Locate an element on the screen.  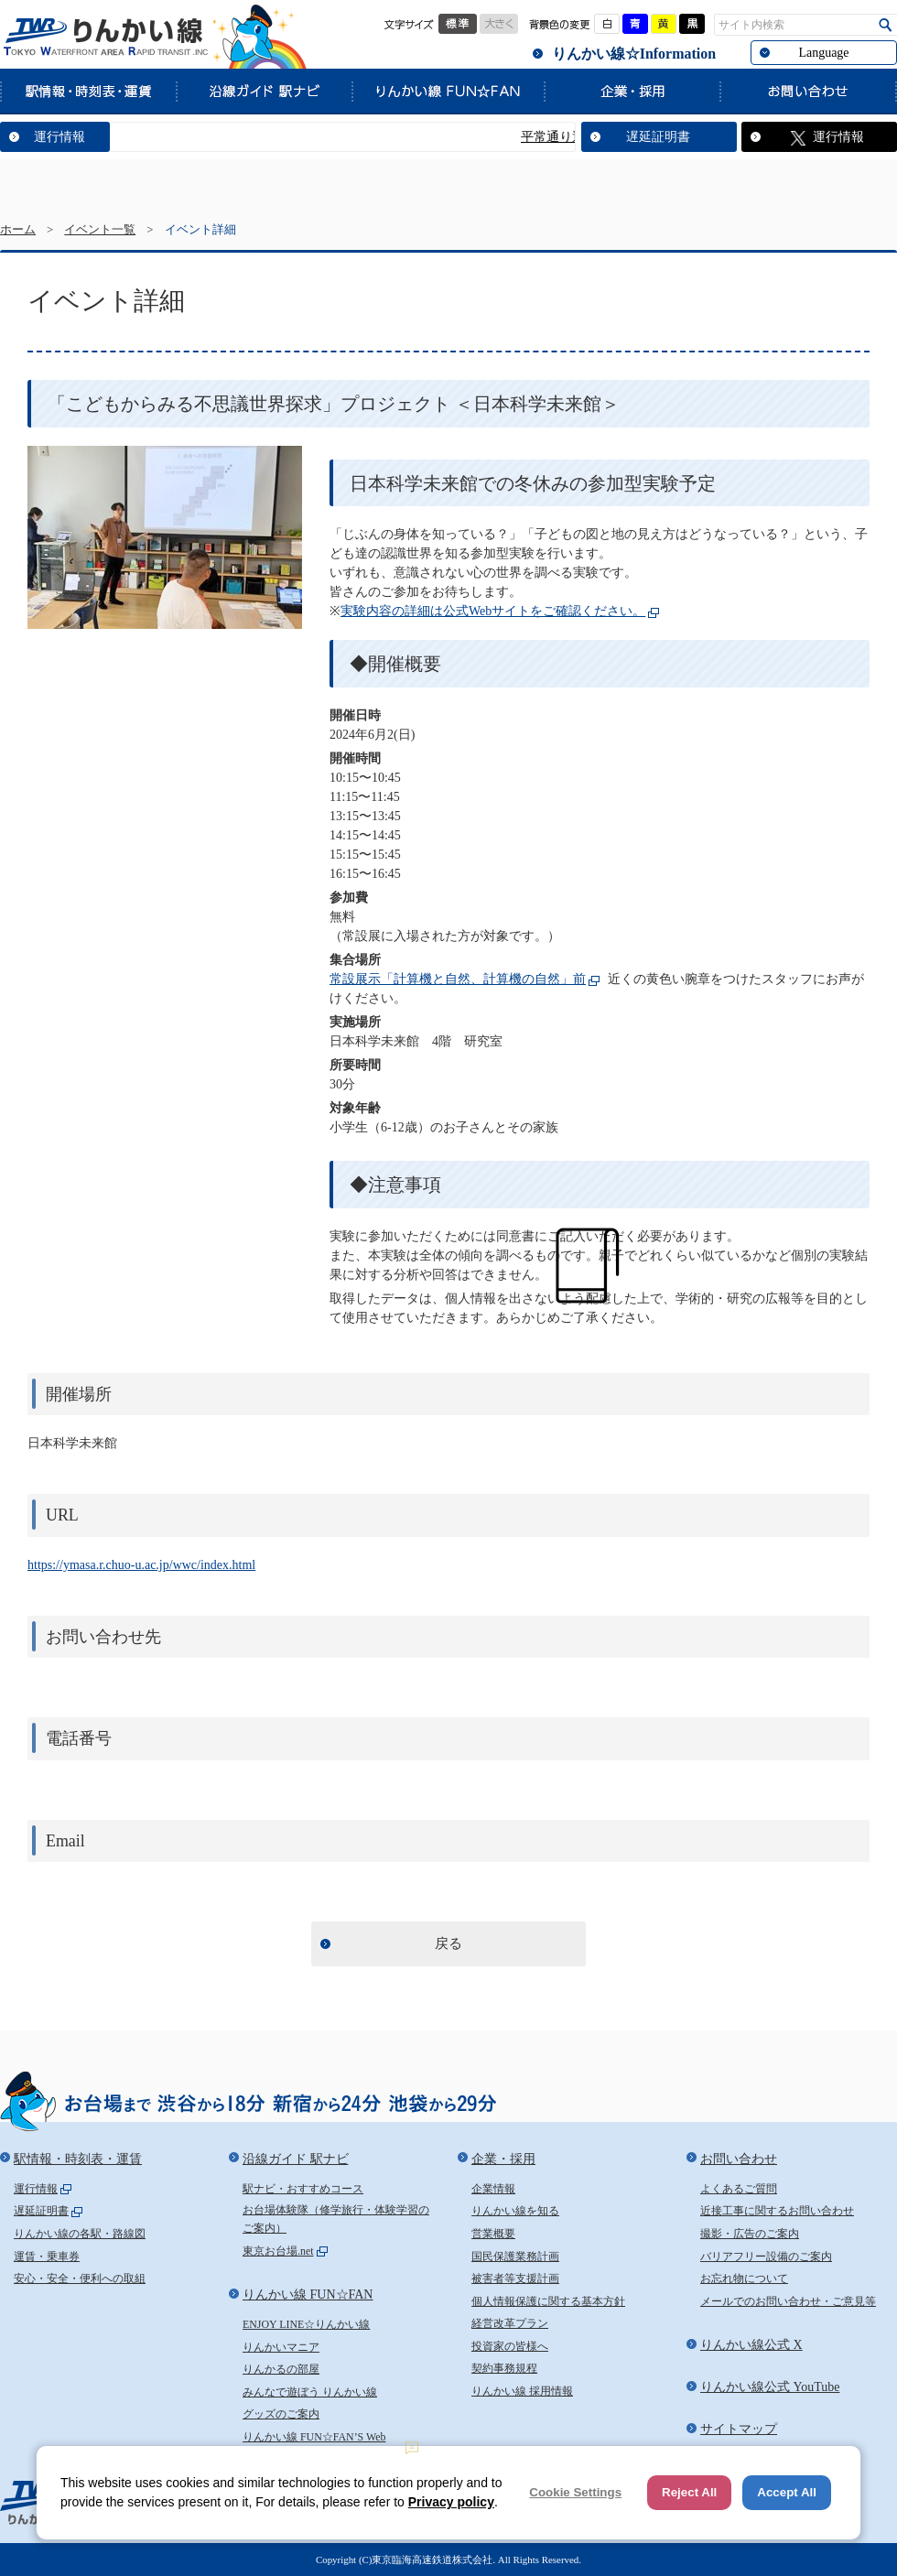
open chat or messaging is located at coordinates (412, 2447).